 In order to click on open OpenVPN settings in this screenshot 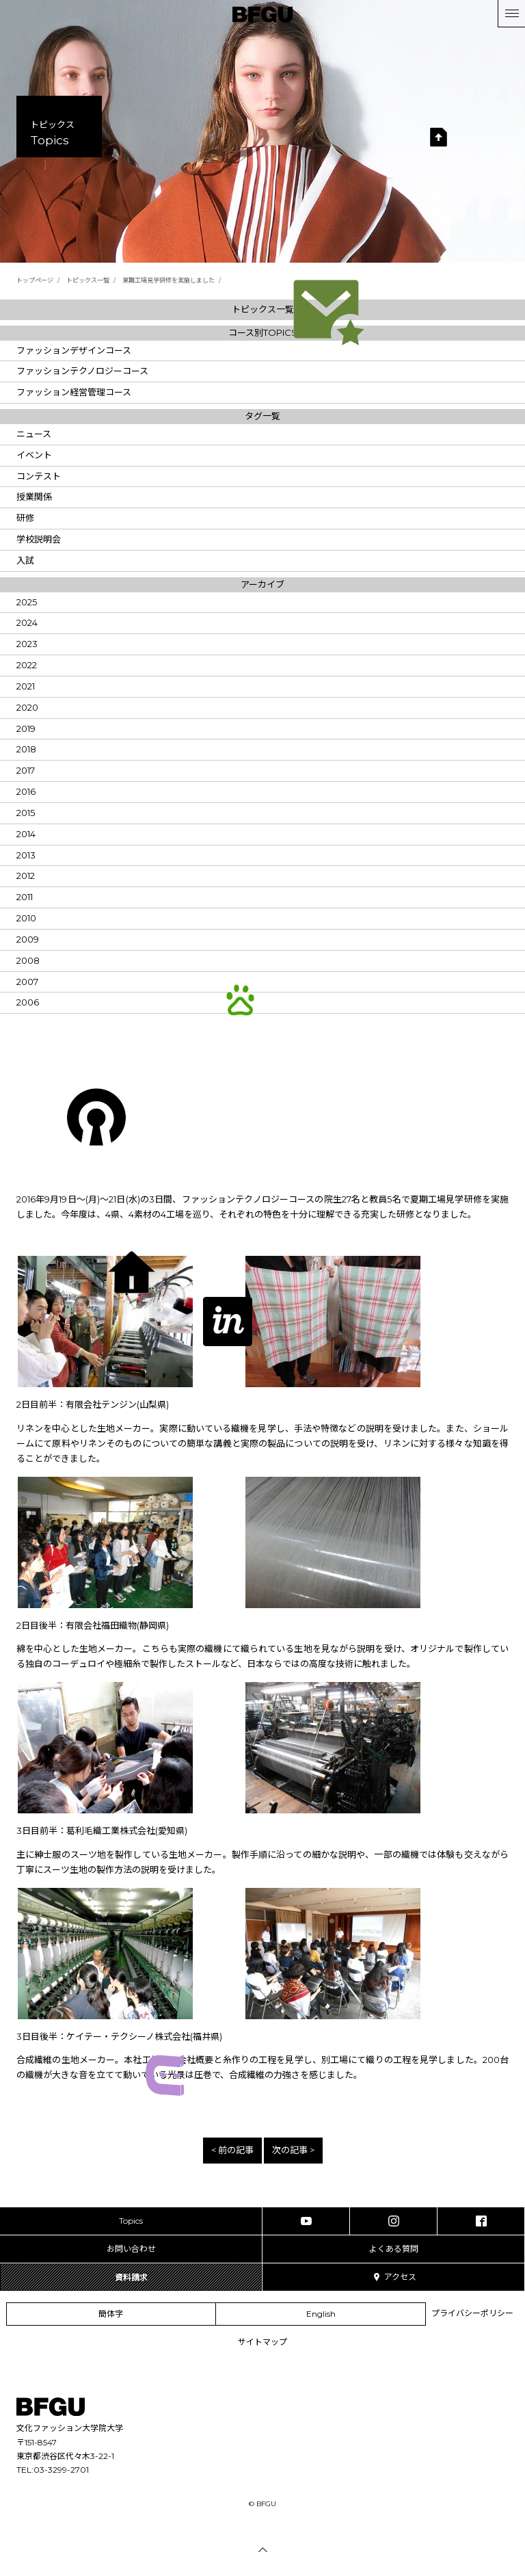, I will do `click(96, 1117)`.